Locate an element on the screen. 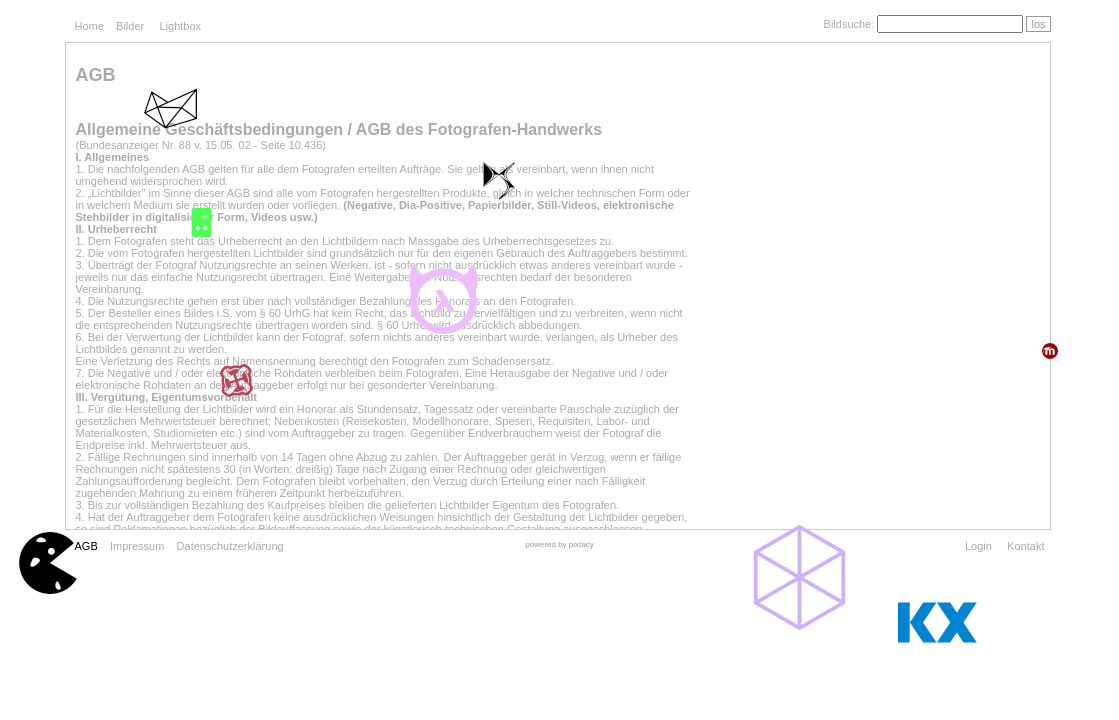  hasura platform logo is located at coordinates (443, 299).